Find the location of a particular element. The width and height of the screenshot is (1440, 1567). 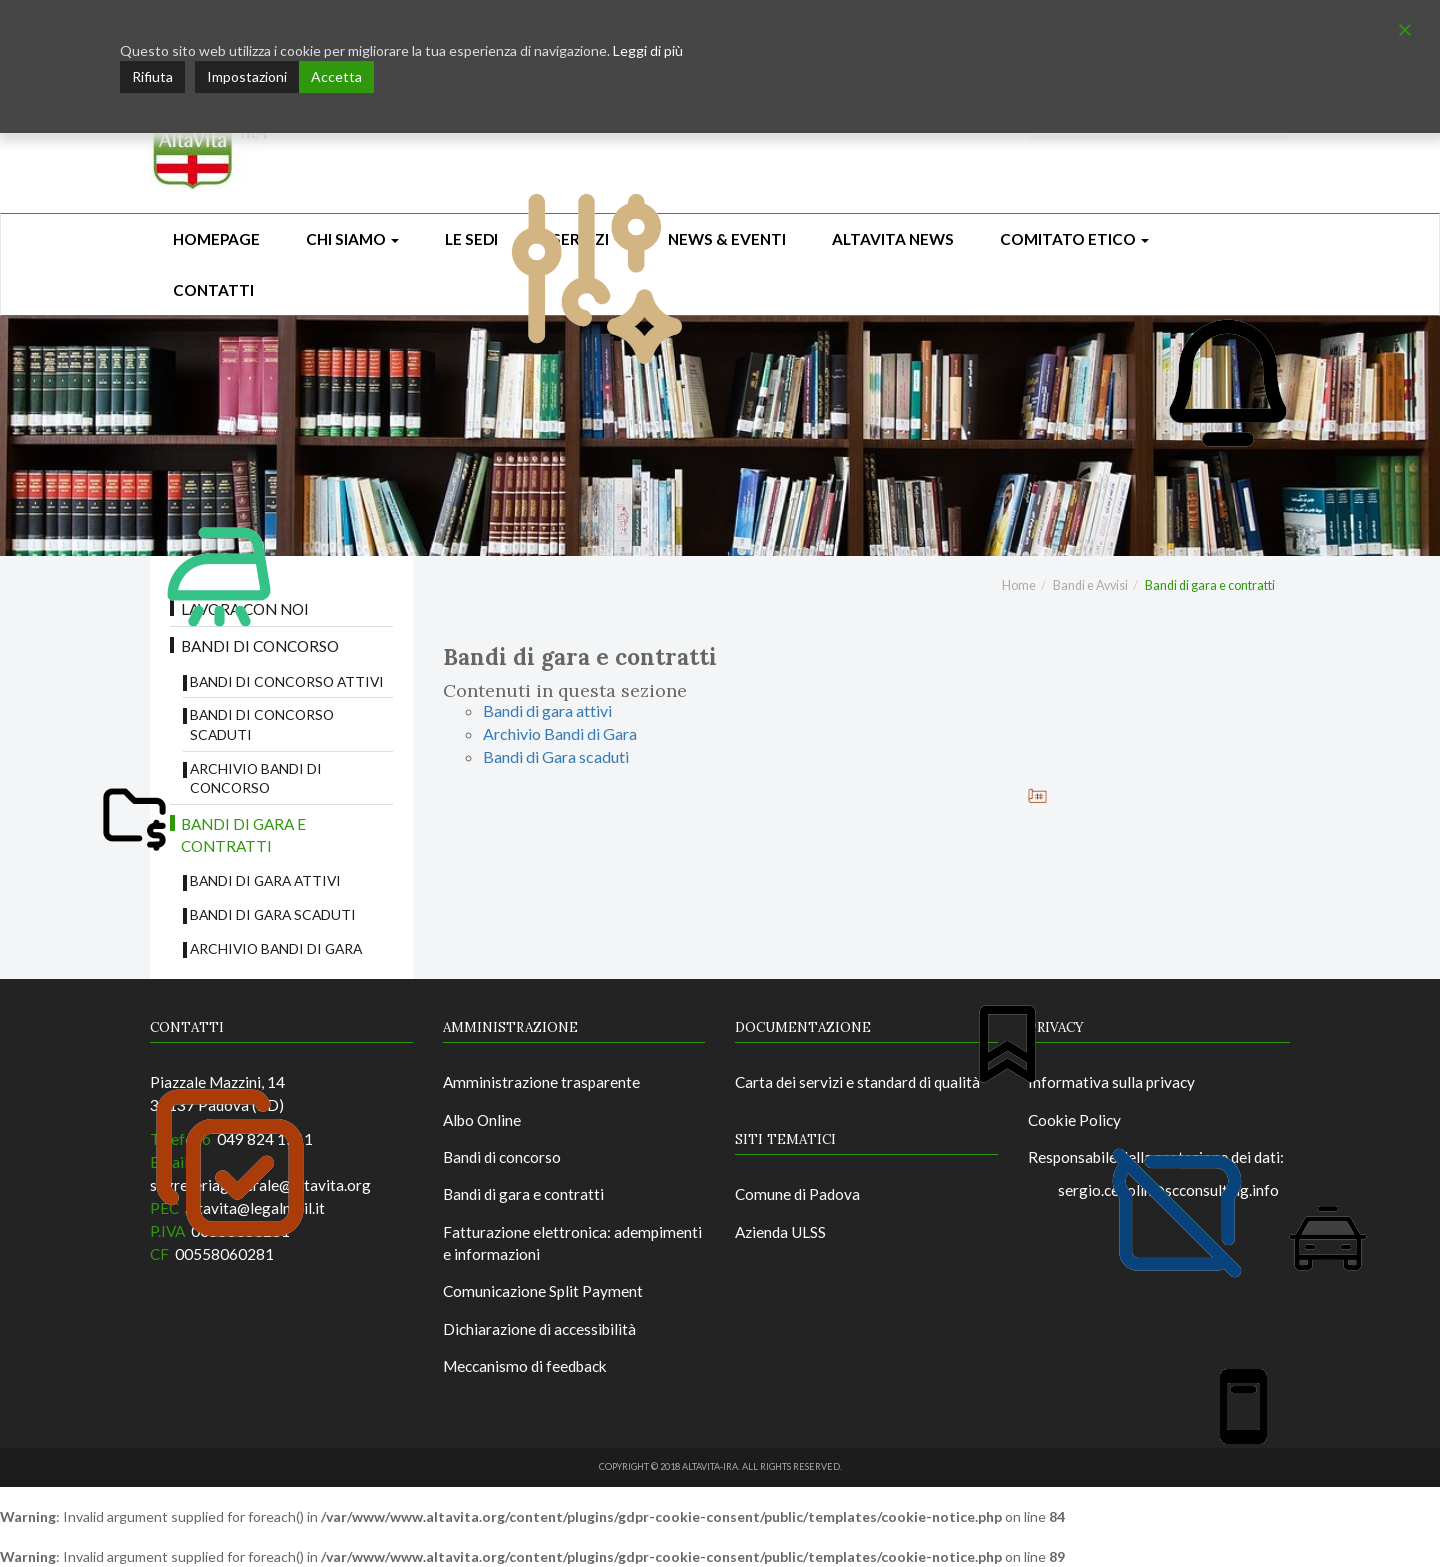

indicates police or emergency services nearby is located at coordinates (1328, 1242).